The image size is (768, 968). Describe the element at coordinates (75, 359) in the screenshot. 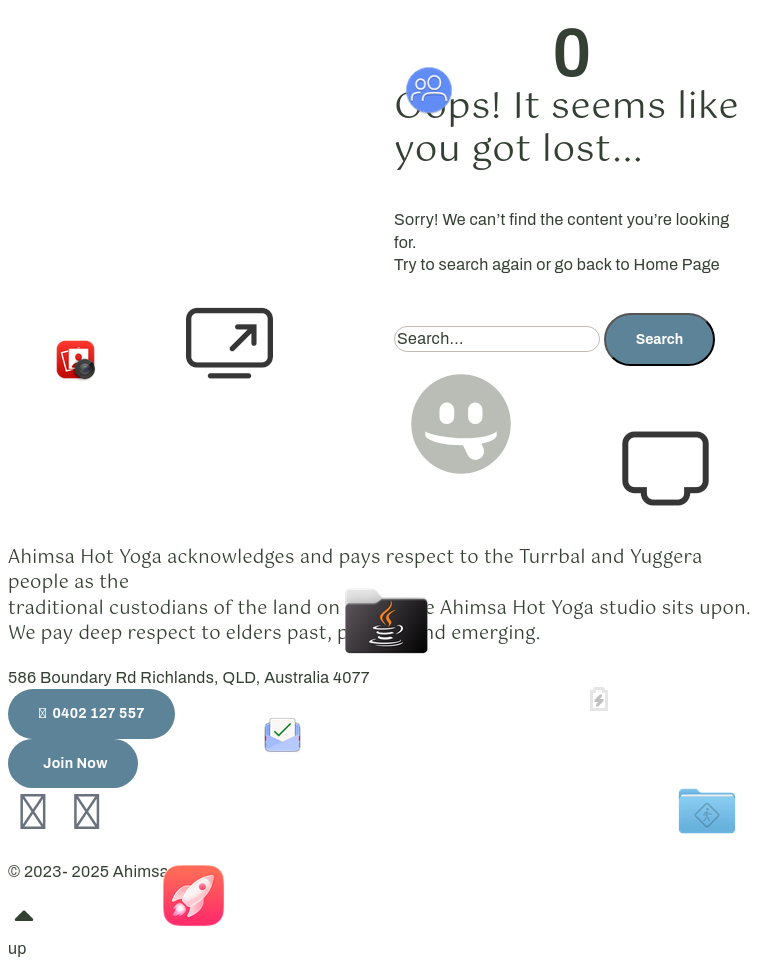

I see `open cheese webcam app` at that location.